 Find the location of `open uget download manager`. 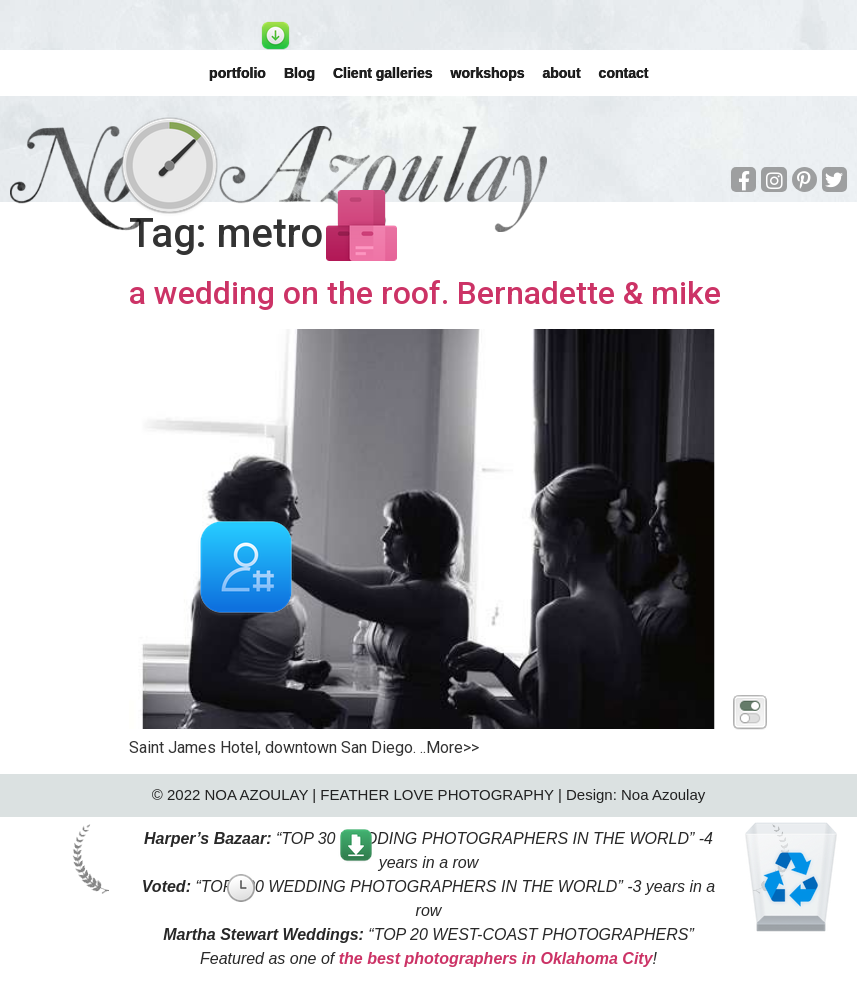

open uget download manager is located at coordinates (275, 35).